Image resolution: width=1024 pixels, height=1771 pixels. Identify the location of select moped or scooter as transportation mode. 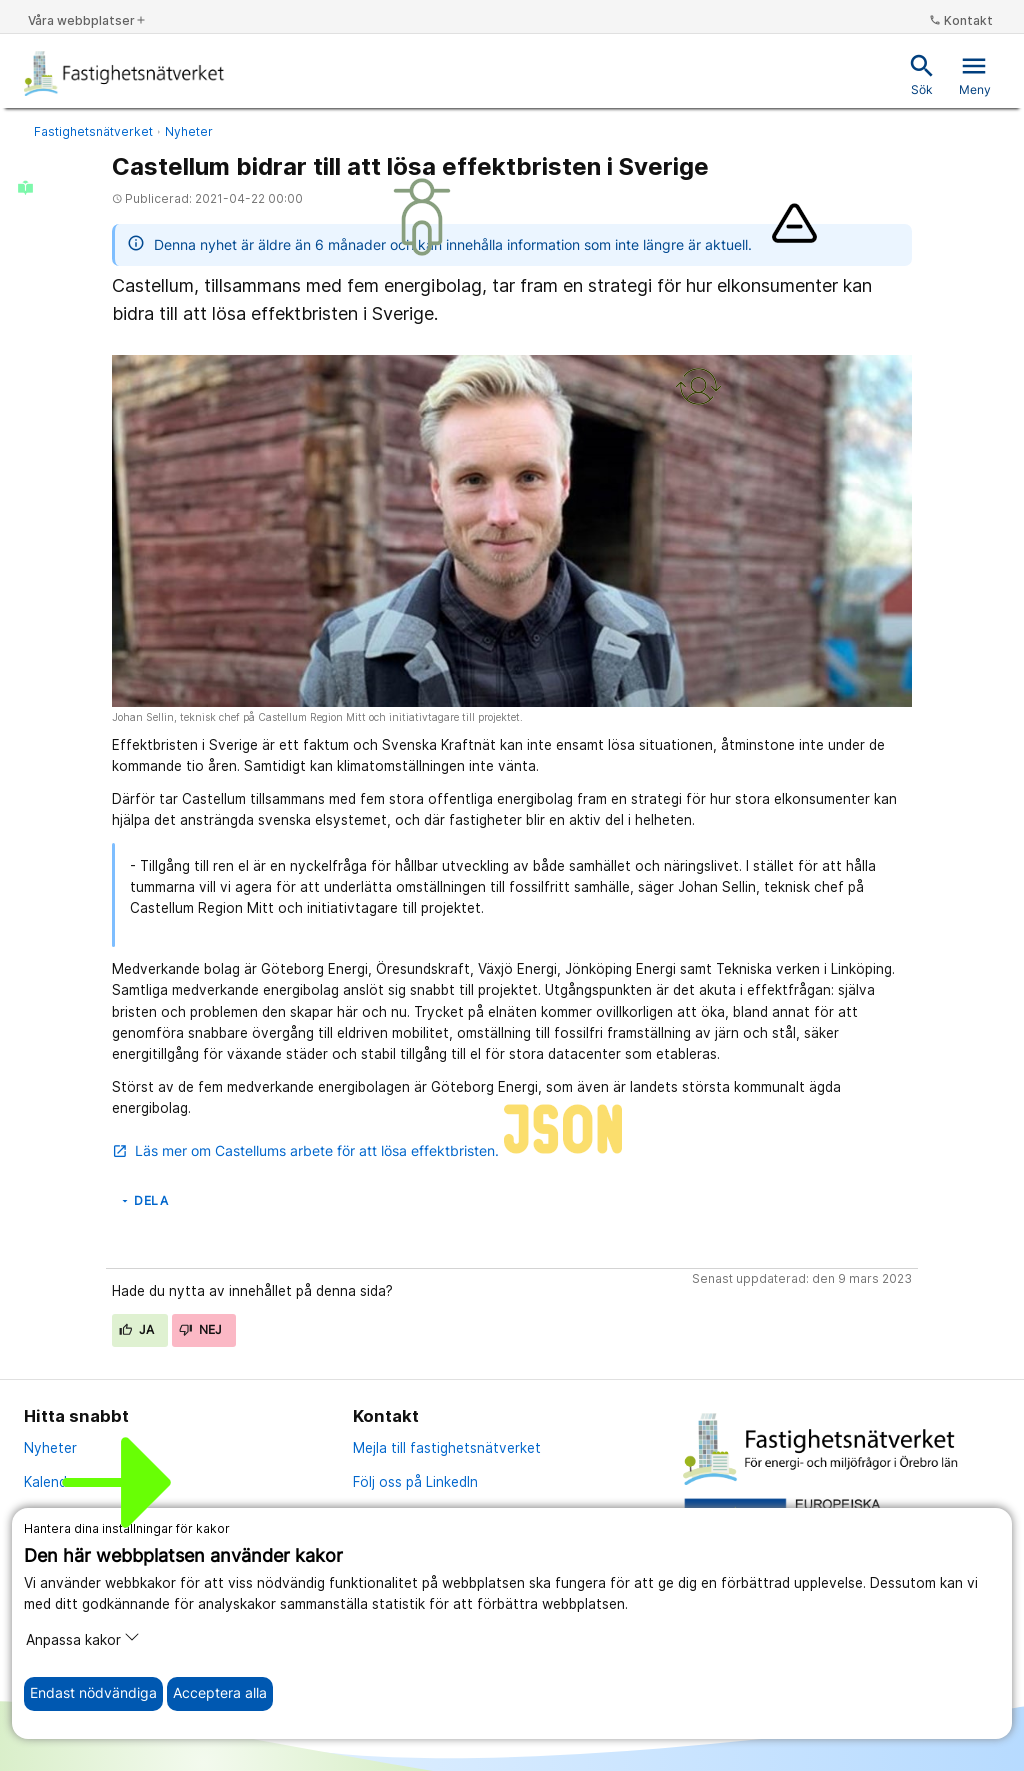
(422, 217).